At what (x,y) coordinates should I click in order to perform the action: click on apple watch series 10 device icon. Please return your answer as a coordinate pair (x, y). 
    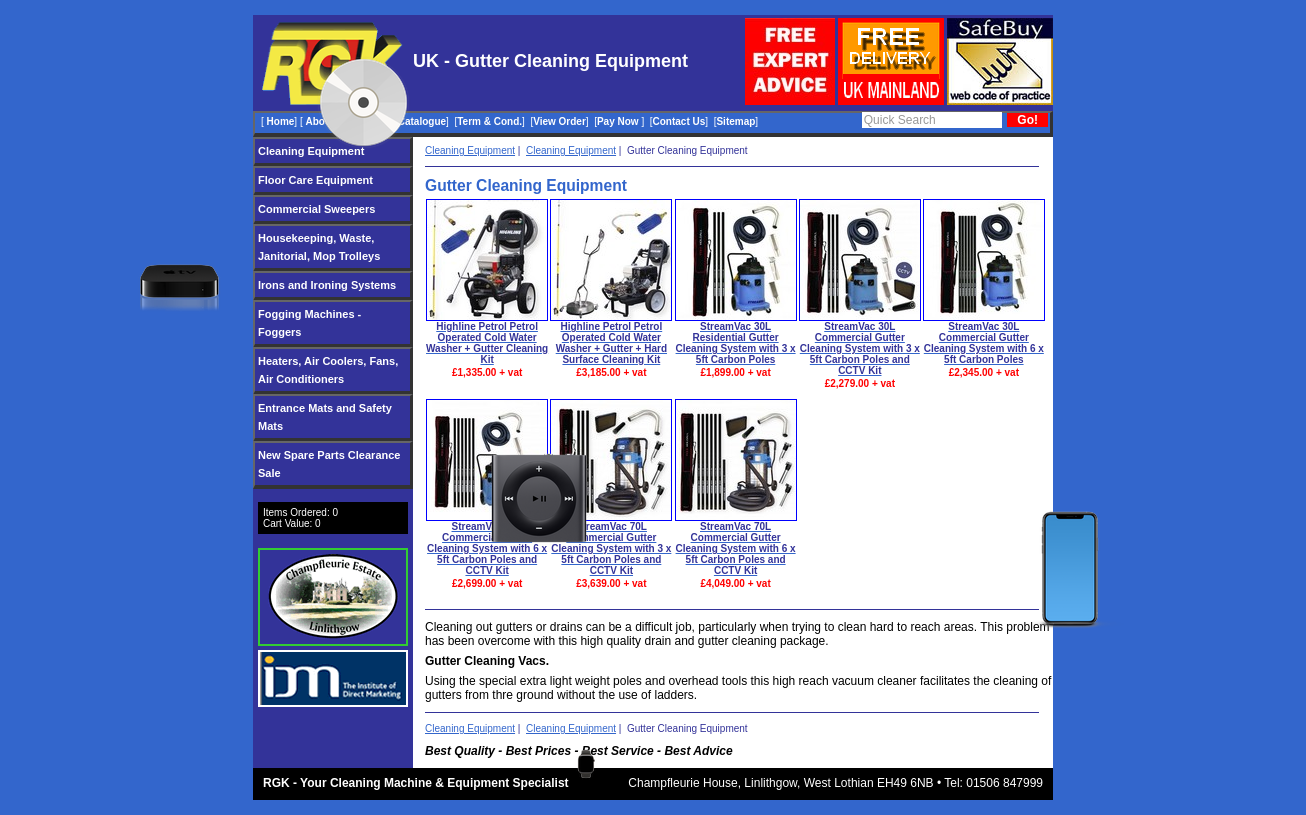
    Looking at the image, I should click on (586, 764).